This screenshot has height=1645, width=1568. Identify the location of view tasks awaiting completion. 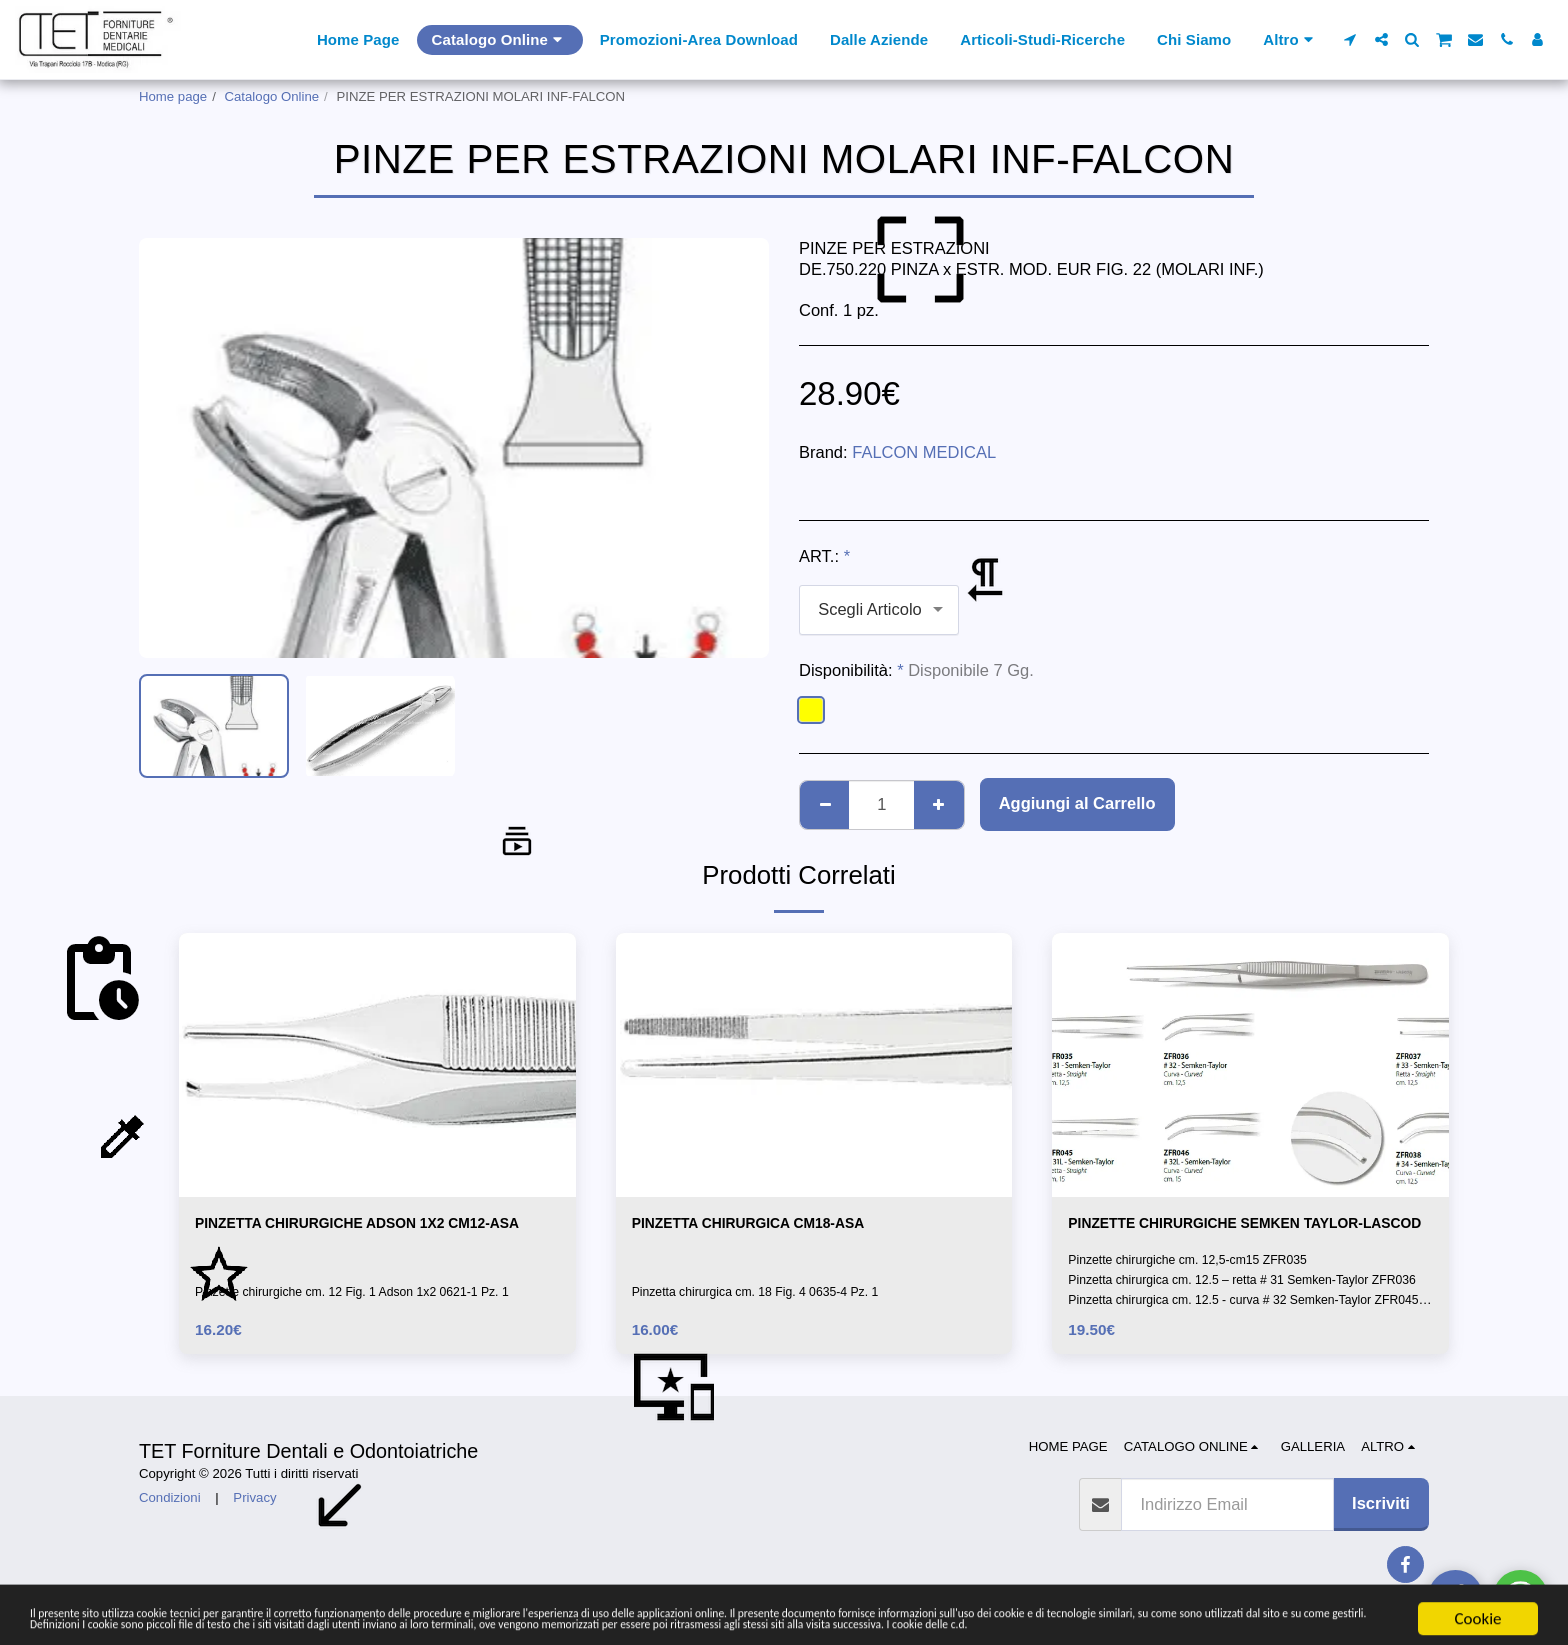
(99, 980).